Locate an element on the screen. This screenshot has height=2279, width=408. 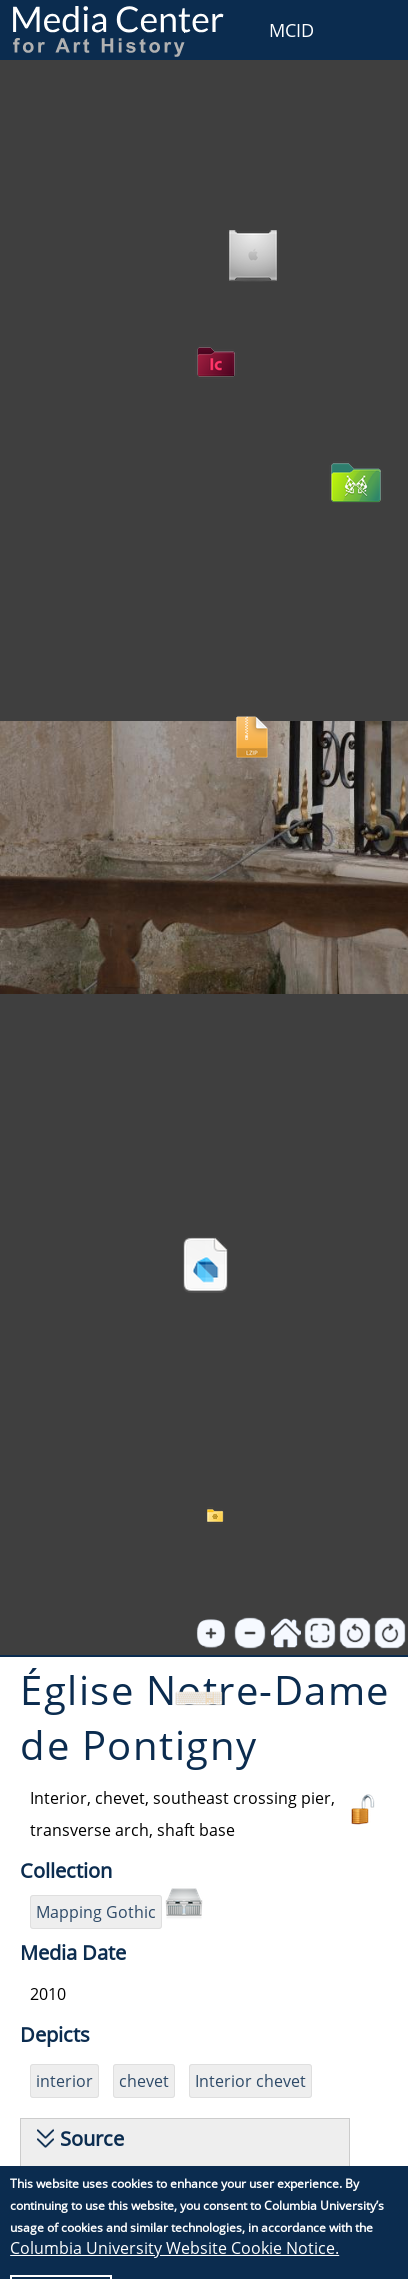
connect a bluetooth keyboard is located at coordinates (199, 1698).